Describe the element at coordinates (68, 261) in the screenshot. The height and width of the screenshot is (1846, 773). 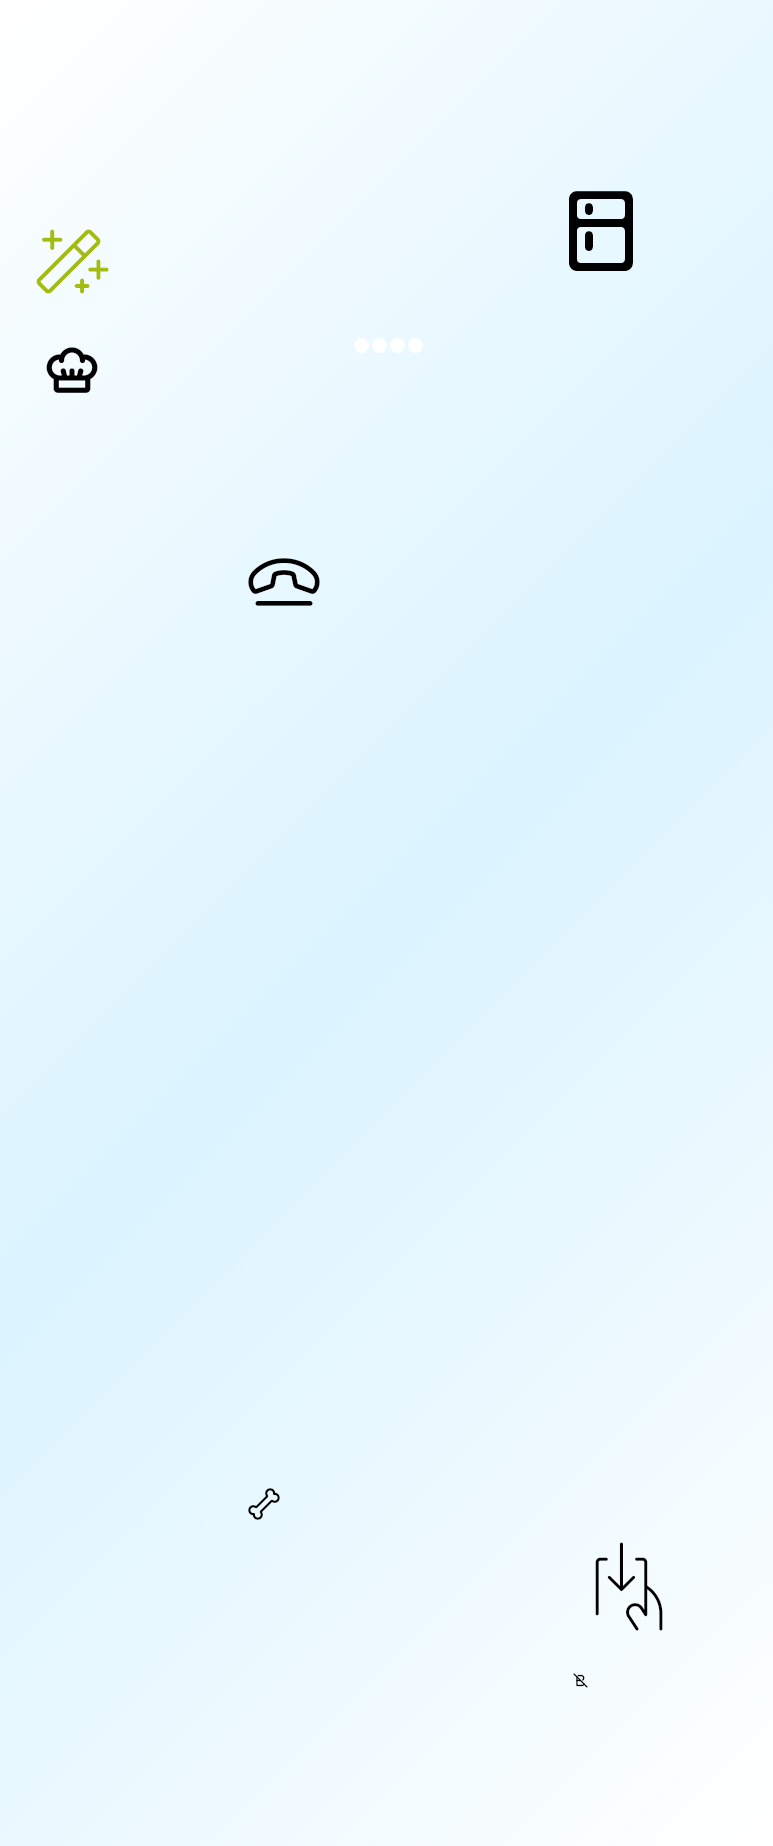
I see `apply automatic enhancements or effects` at that location.